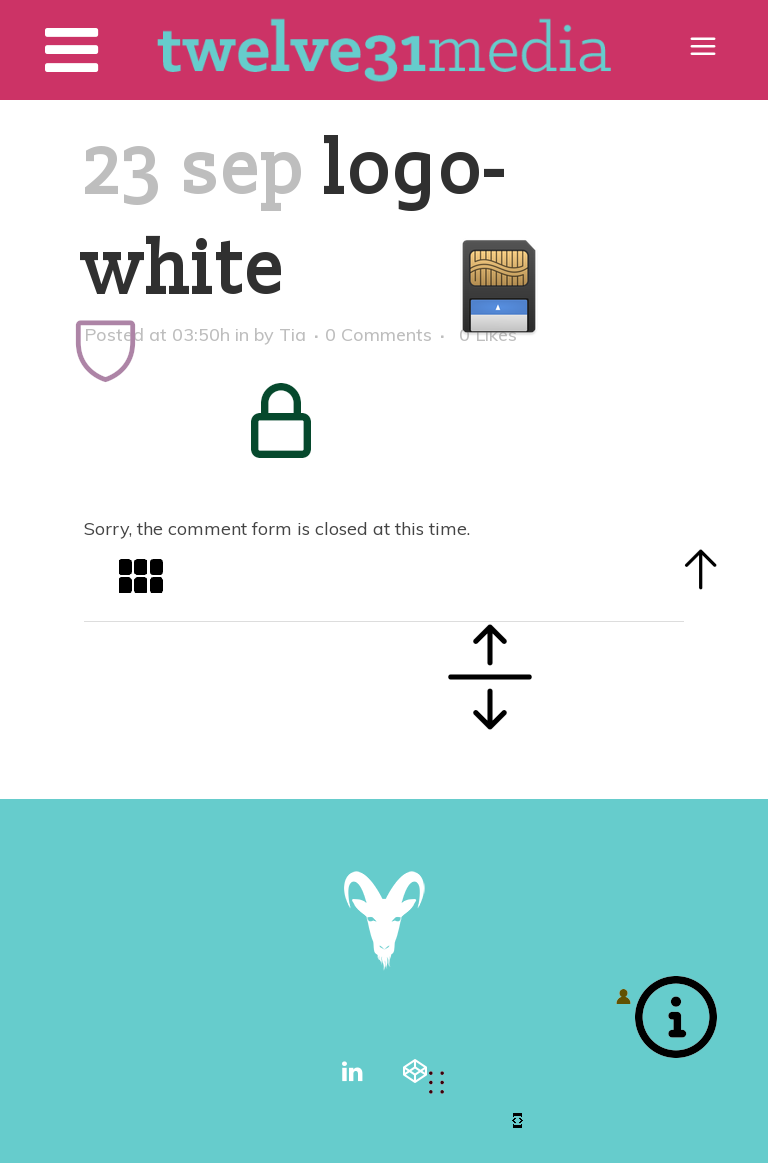  What do you see at coordinates (499, 287) in the screenshot?
I see `access removable storage device` at bounding box center [499, 287].